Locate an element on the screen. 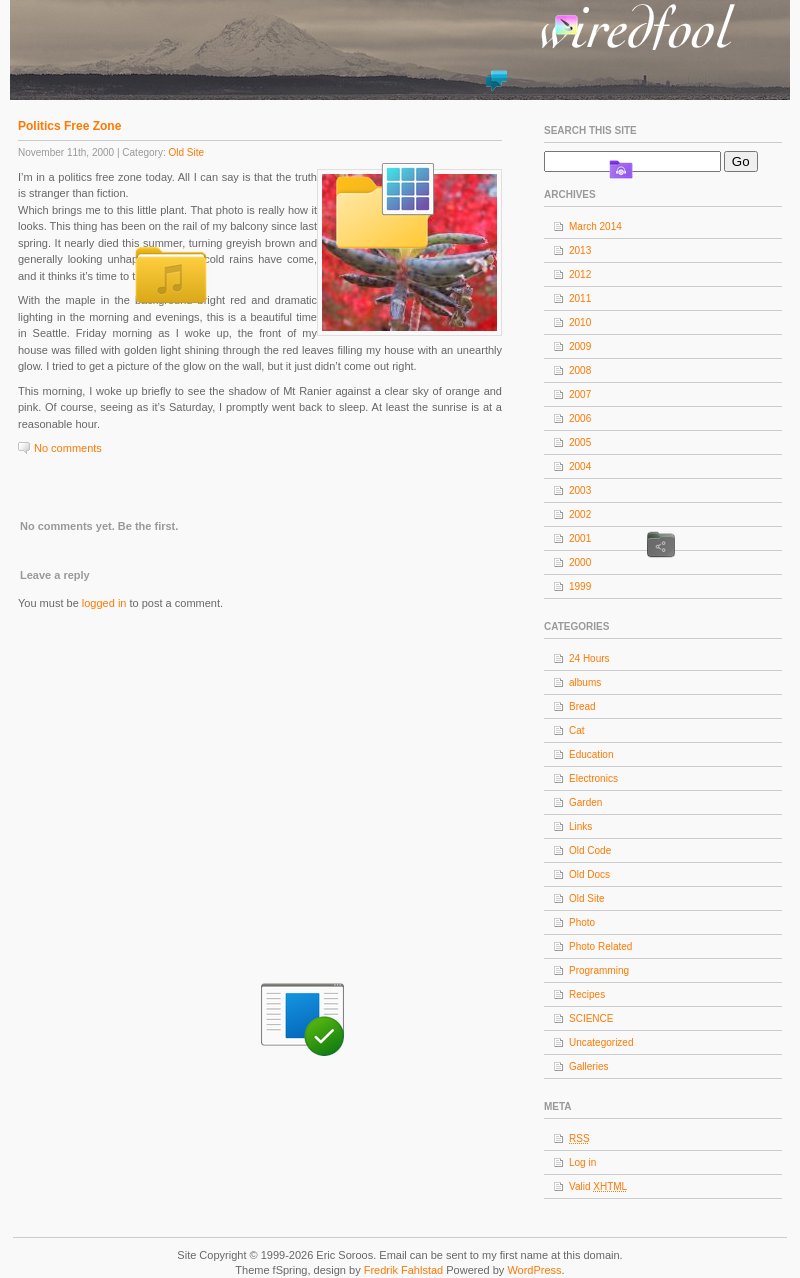 The width and height of the screenshot is (800, 1278). open a Krita project file is located at coordinates (566, 24).